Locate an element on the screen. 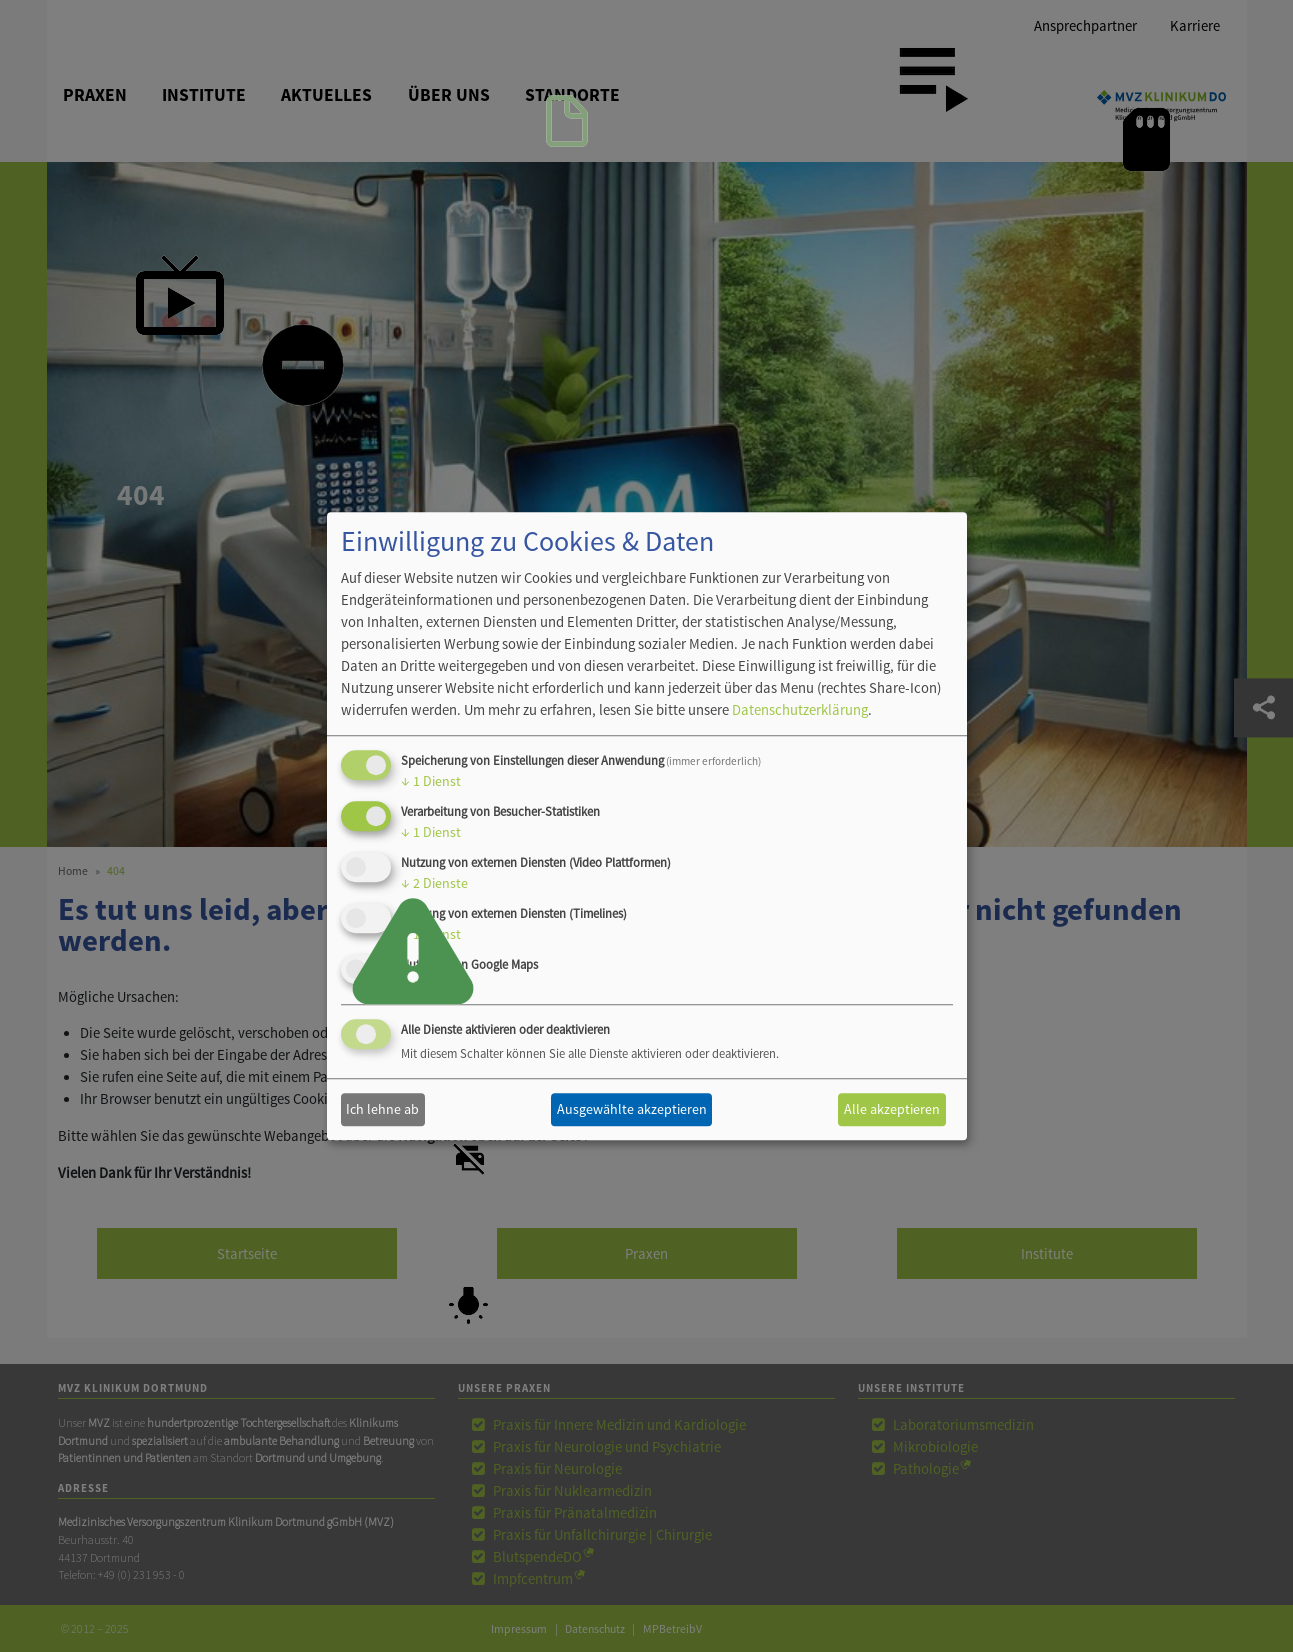 This screenshot has width=1293, height=1652. adjust incandescent light settings is located at coordinates (468, 1304).